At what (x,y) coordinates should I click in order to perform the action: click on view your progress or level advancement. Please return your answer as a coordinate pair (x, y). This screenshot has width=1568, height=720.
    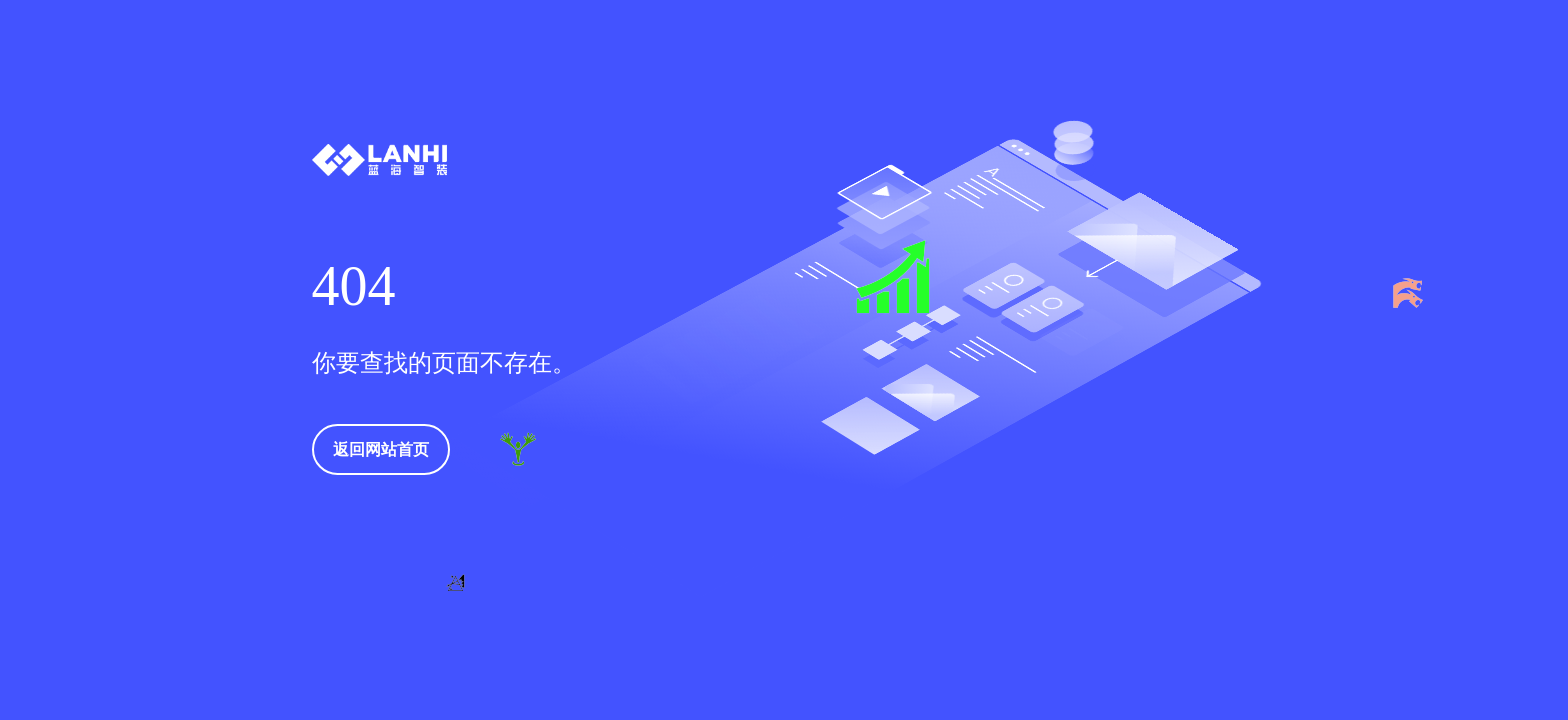
    Looking at the image, I should click on (893, 277).